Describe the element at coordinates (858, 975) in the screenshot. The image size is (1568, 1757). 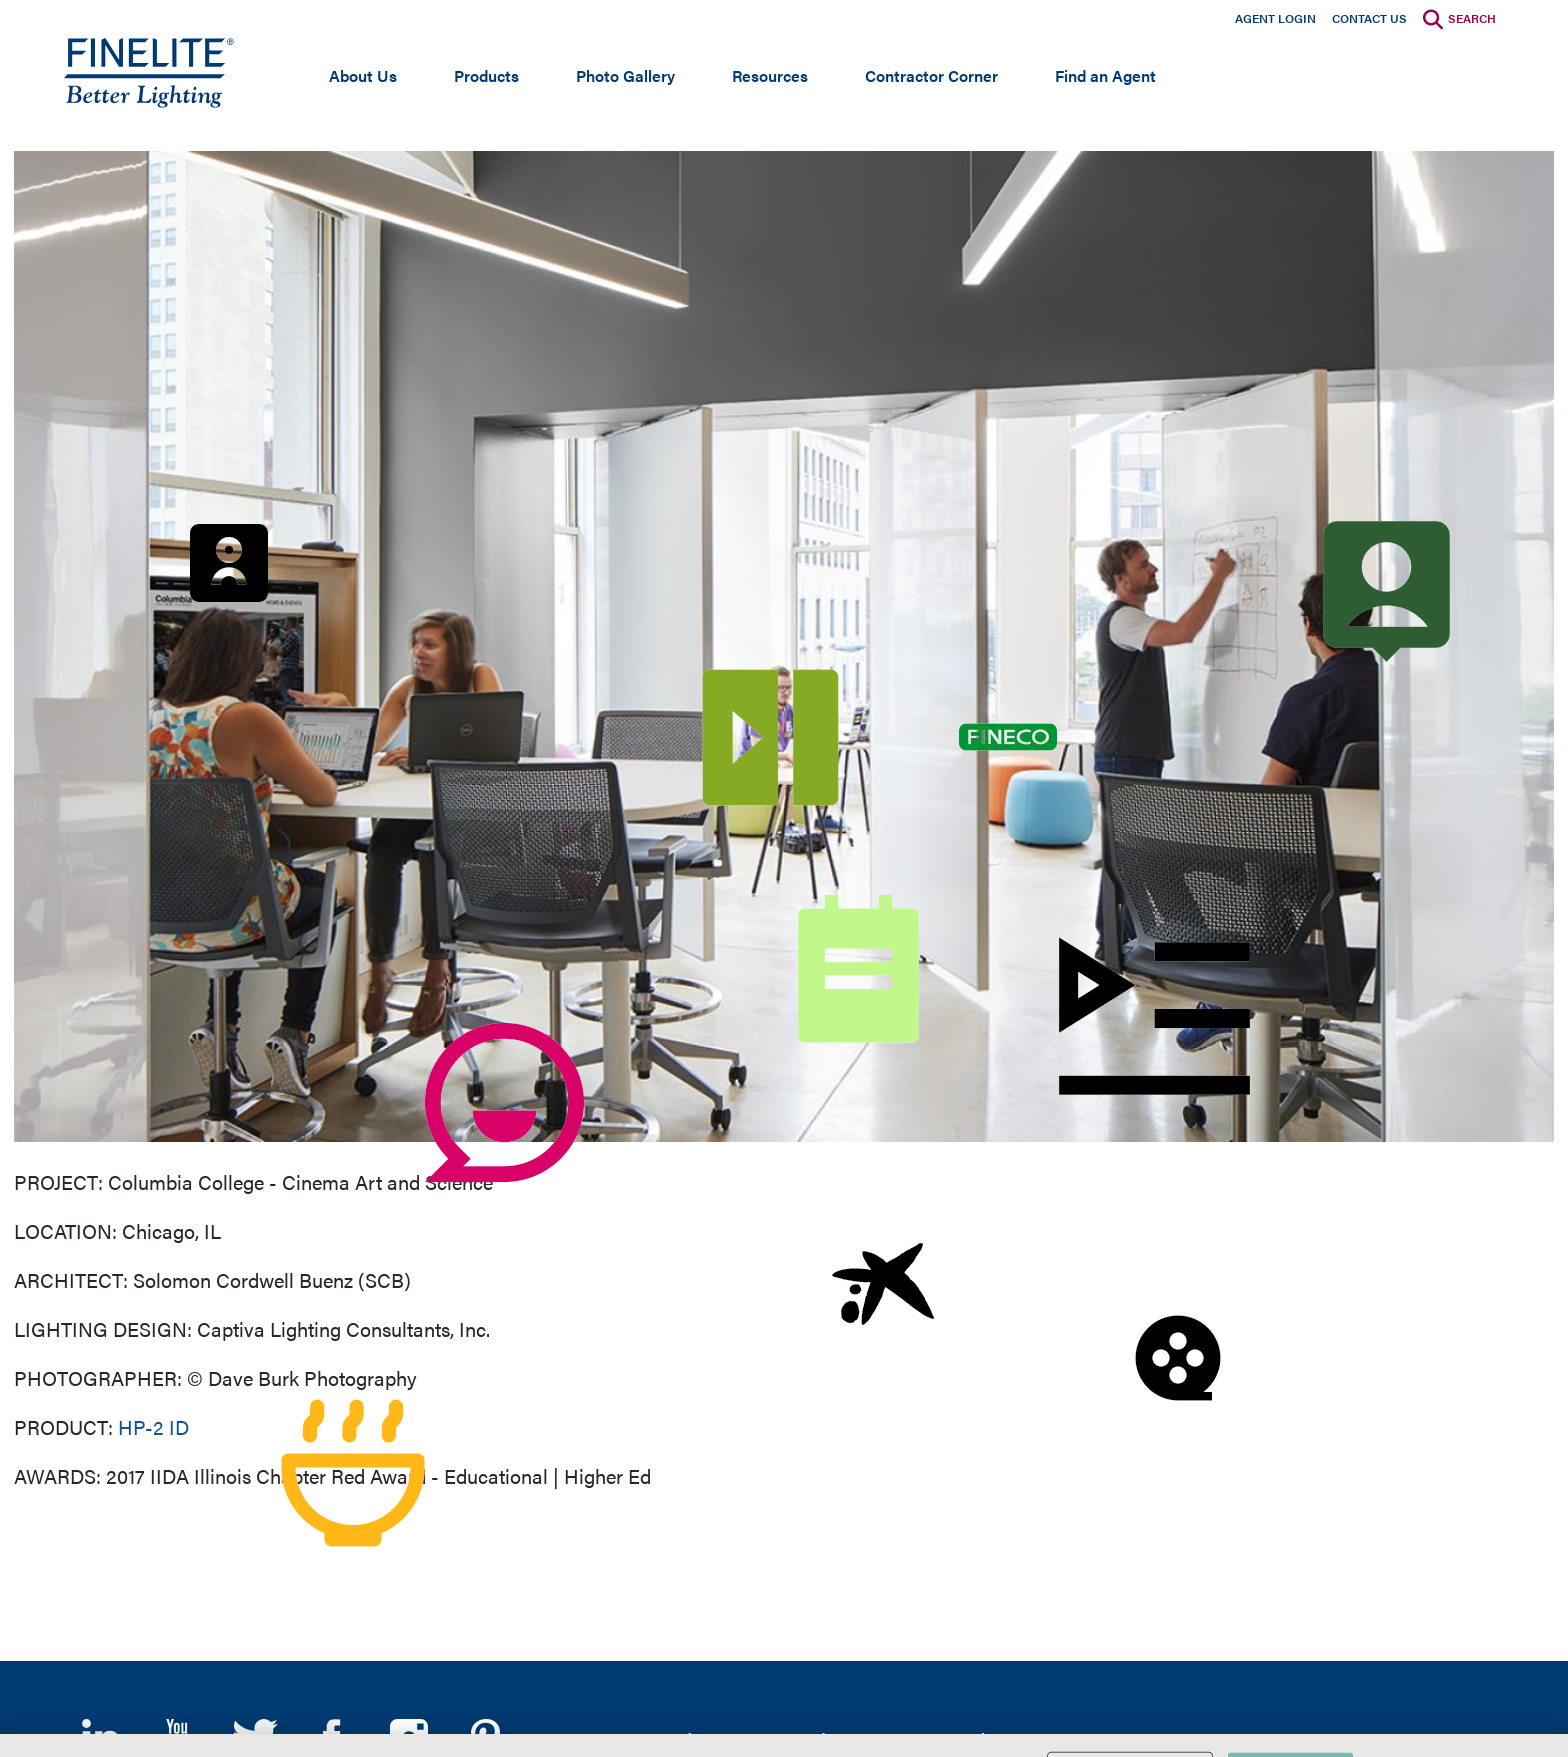
I see `view your to-do list` at that location.